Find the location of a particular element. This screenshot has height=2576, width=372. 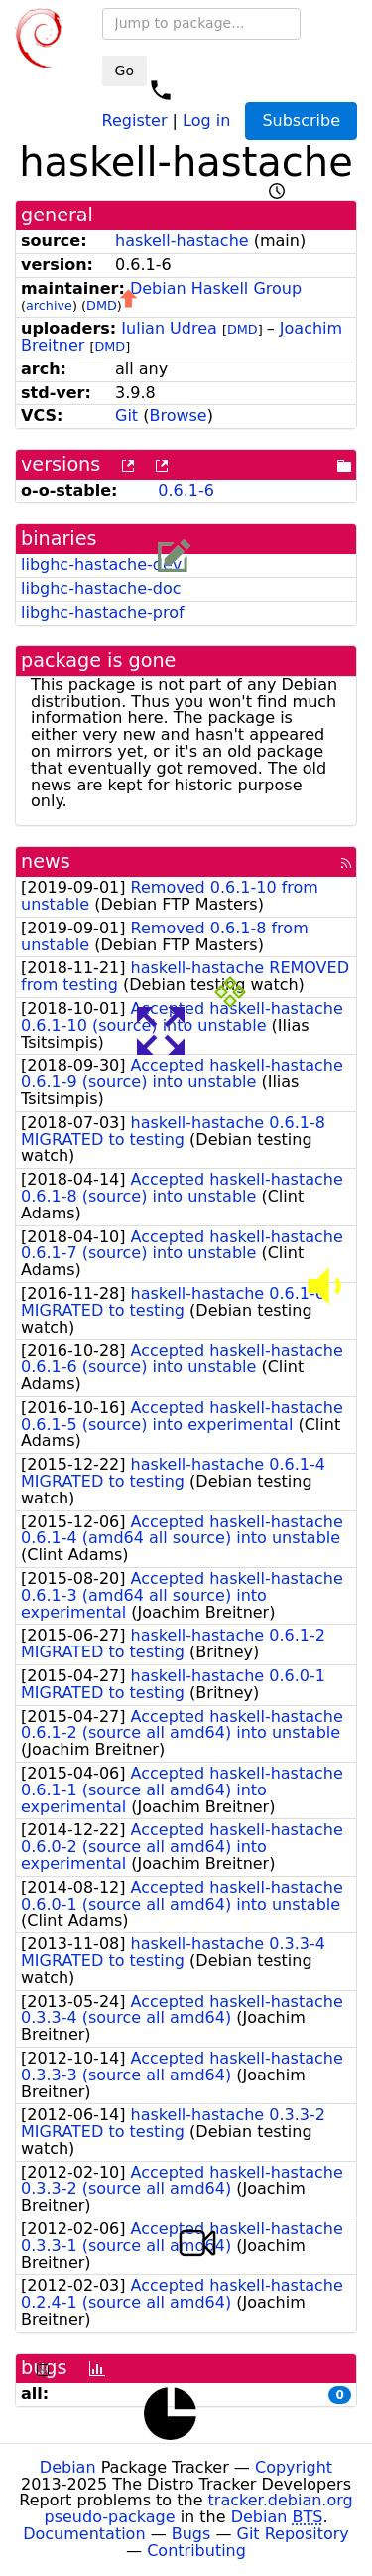

access game or entertainment features is located at coordinates (230, 992).